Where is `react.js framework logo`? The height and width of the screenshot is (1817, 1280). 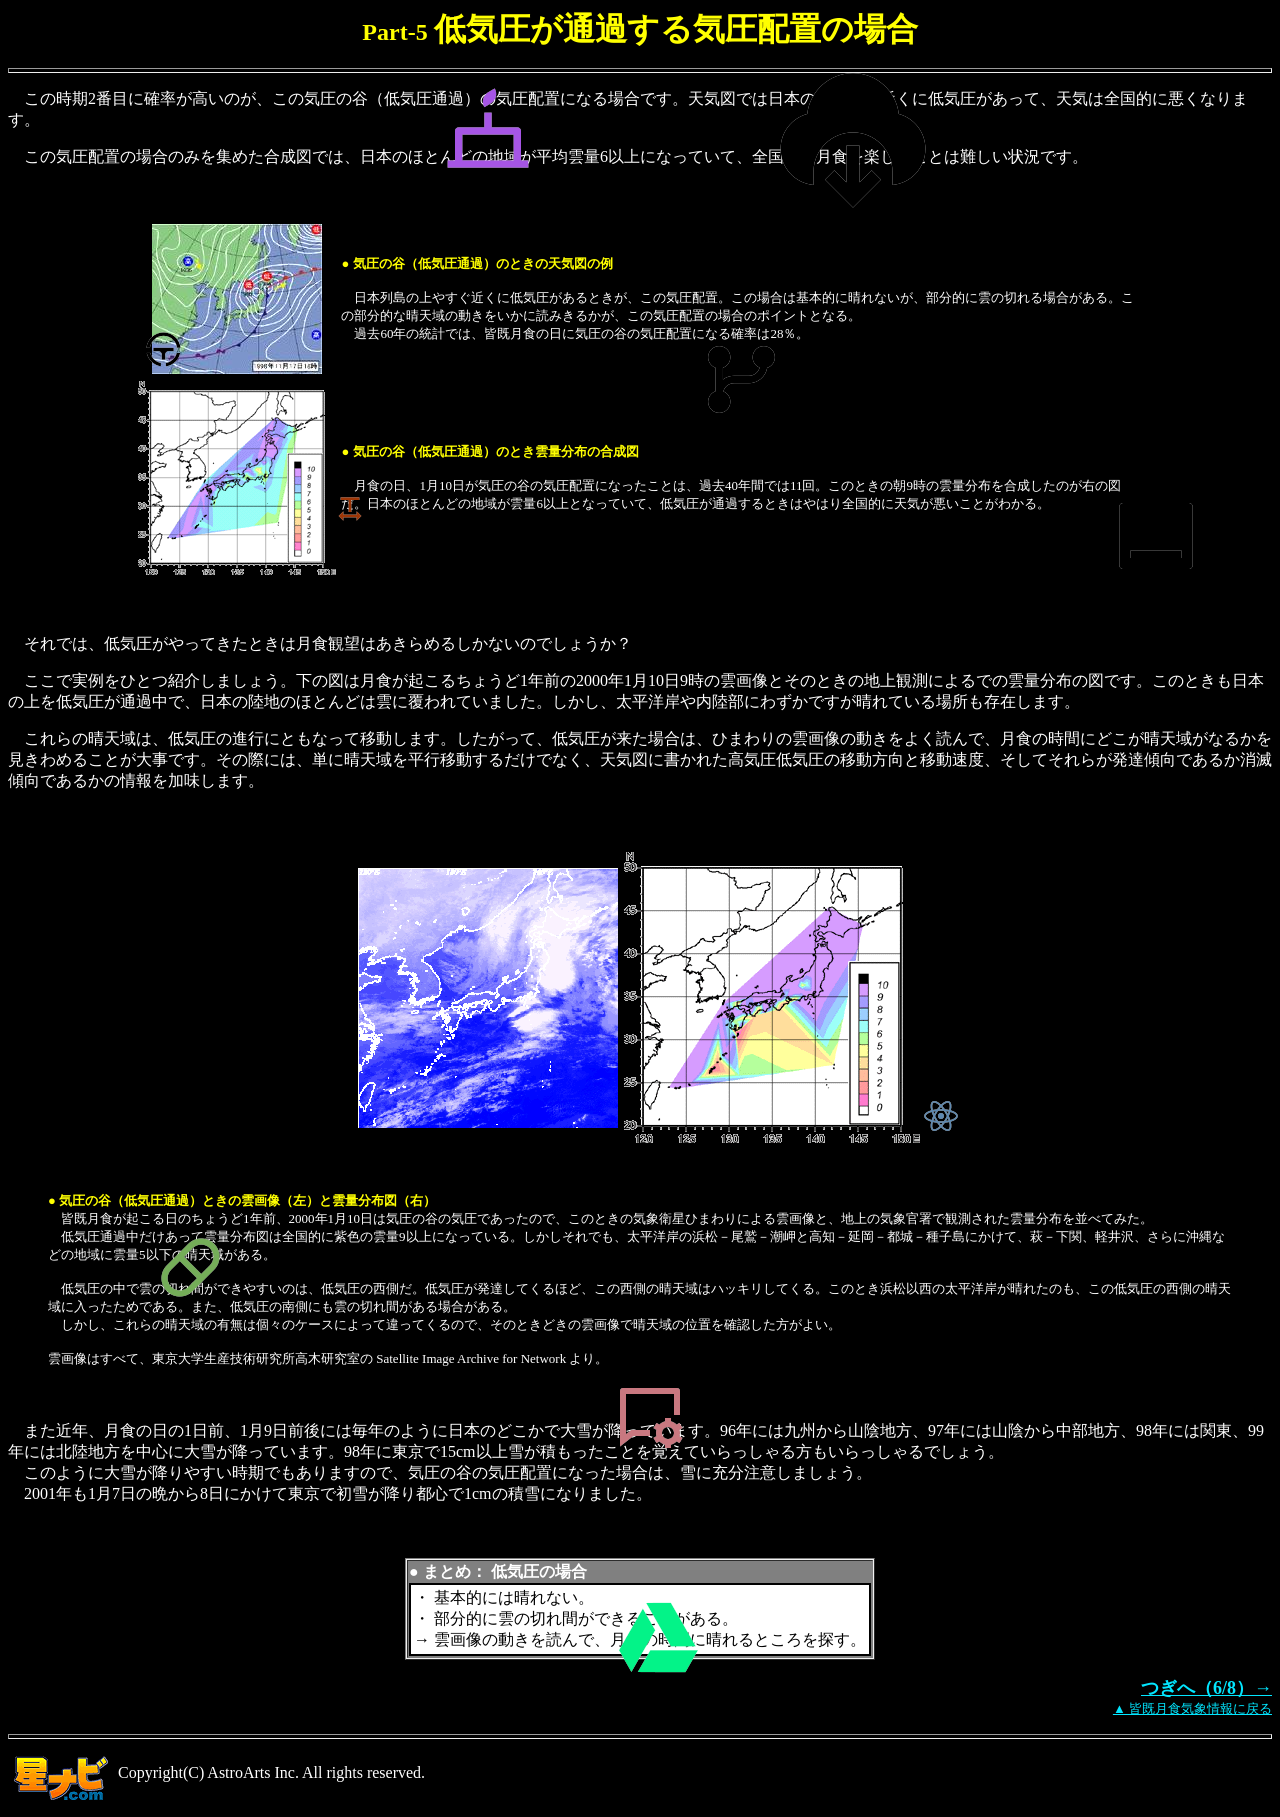 react.js framework logo is located at coordinates (941, 1116).